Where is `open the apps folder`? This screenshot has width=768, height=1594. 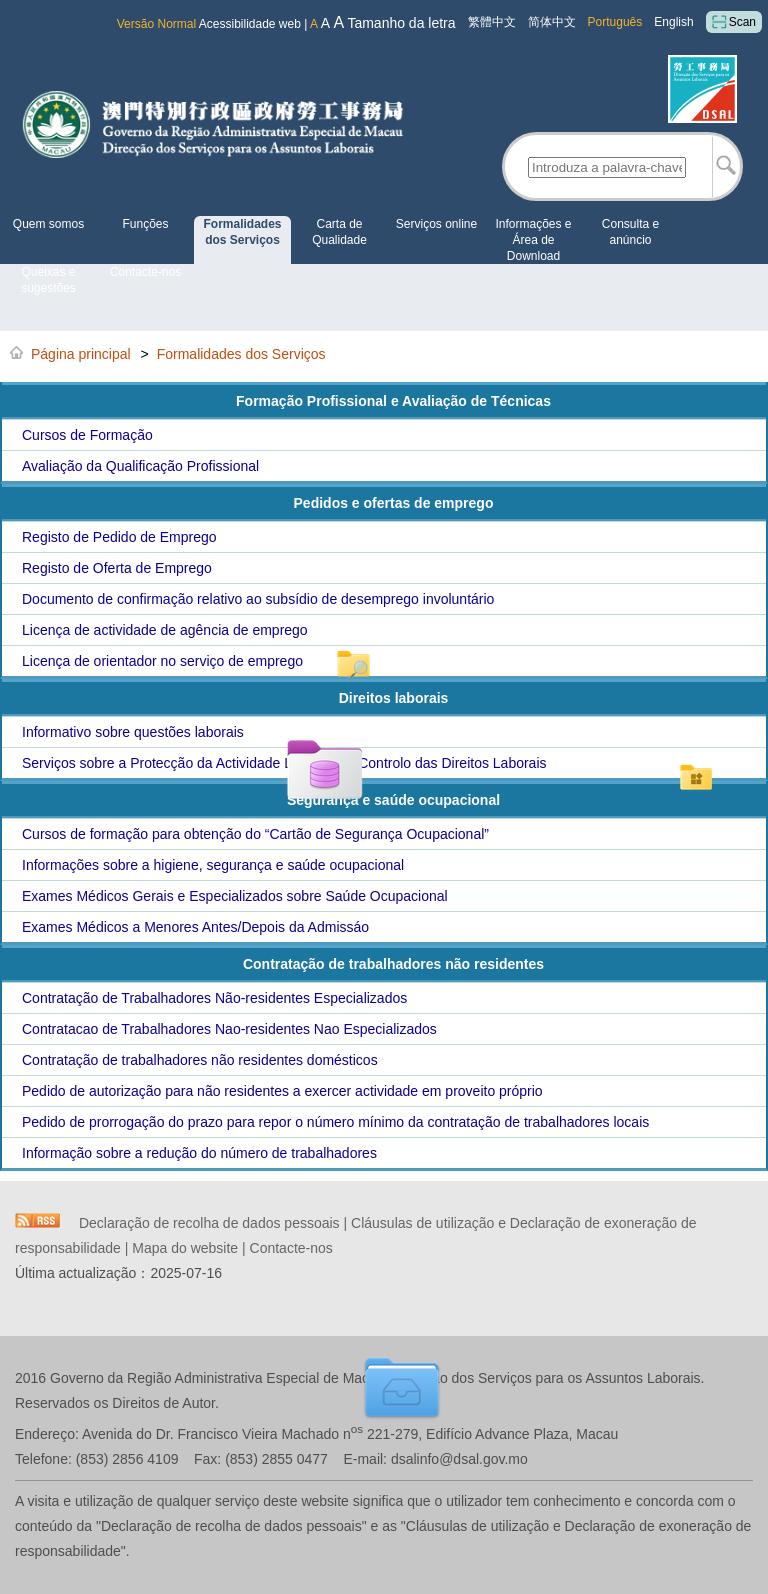
open the apps folder is located at coordinates (696, 778).